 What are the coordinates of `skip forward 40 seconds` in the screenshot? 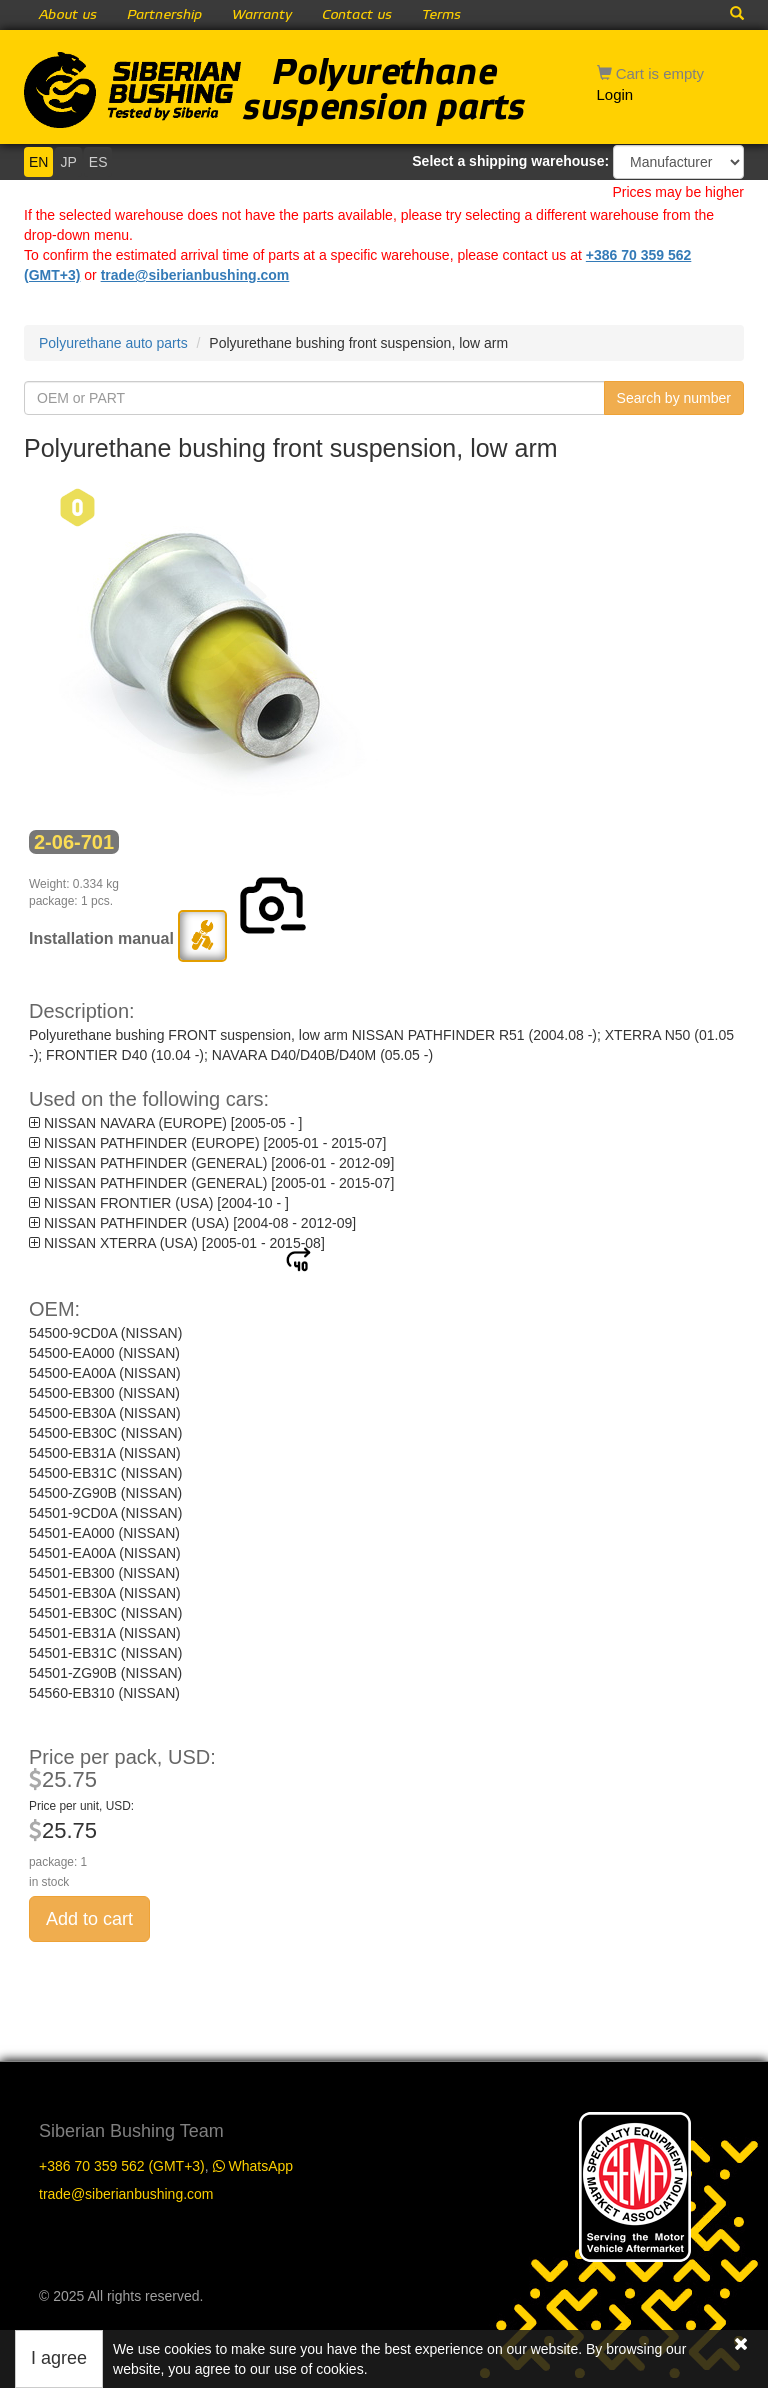 It's located at (299, 1260).